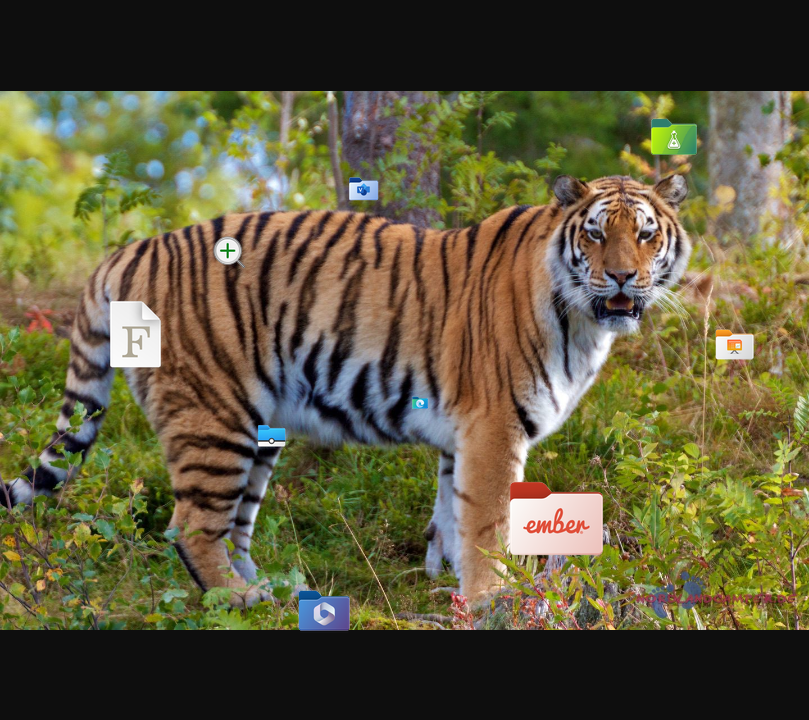 This screenshot has width=809, height=720. I want to click on open folder containing Microsoft Edge browser files, so click(420, 403).